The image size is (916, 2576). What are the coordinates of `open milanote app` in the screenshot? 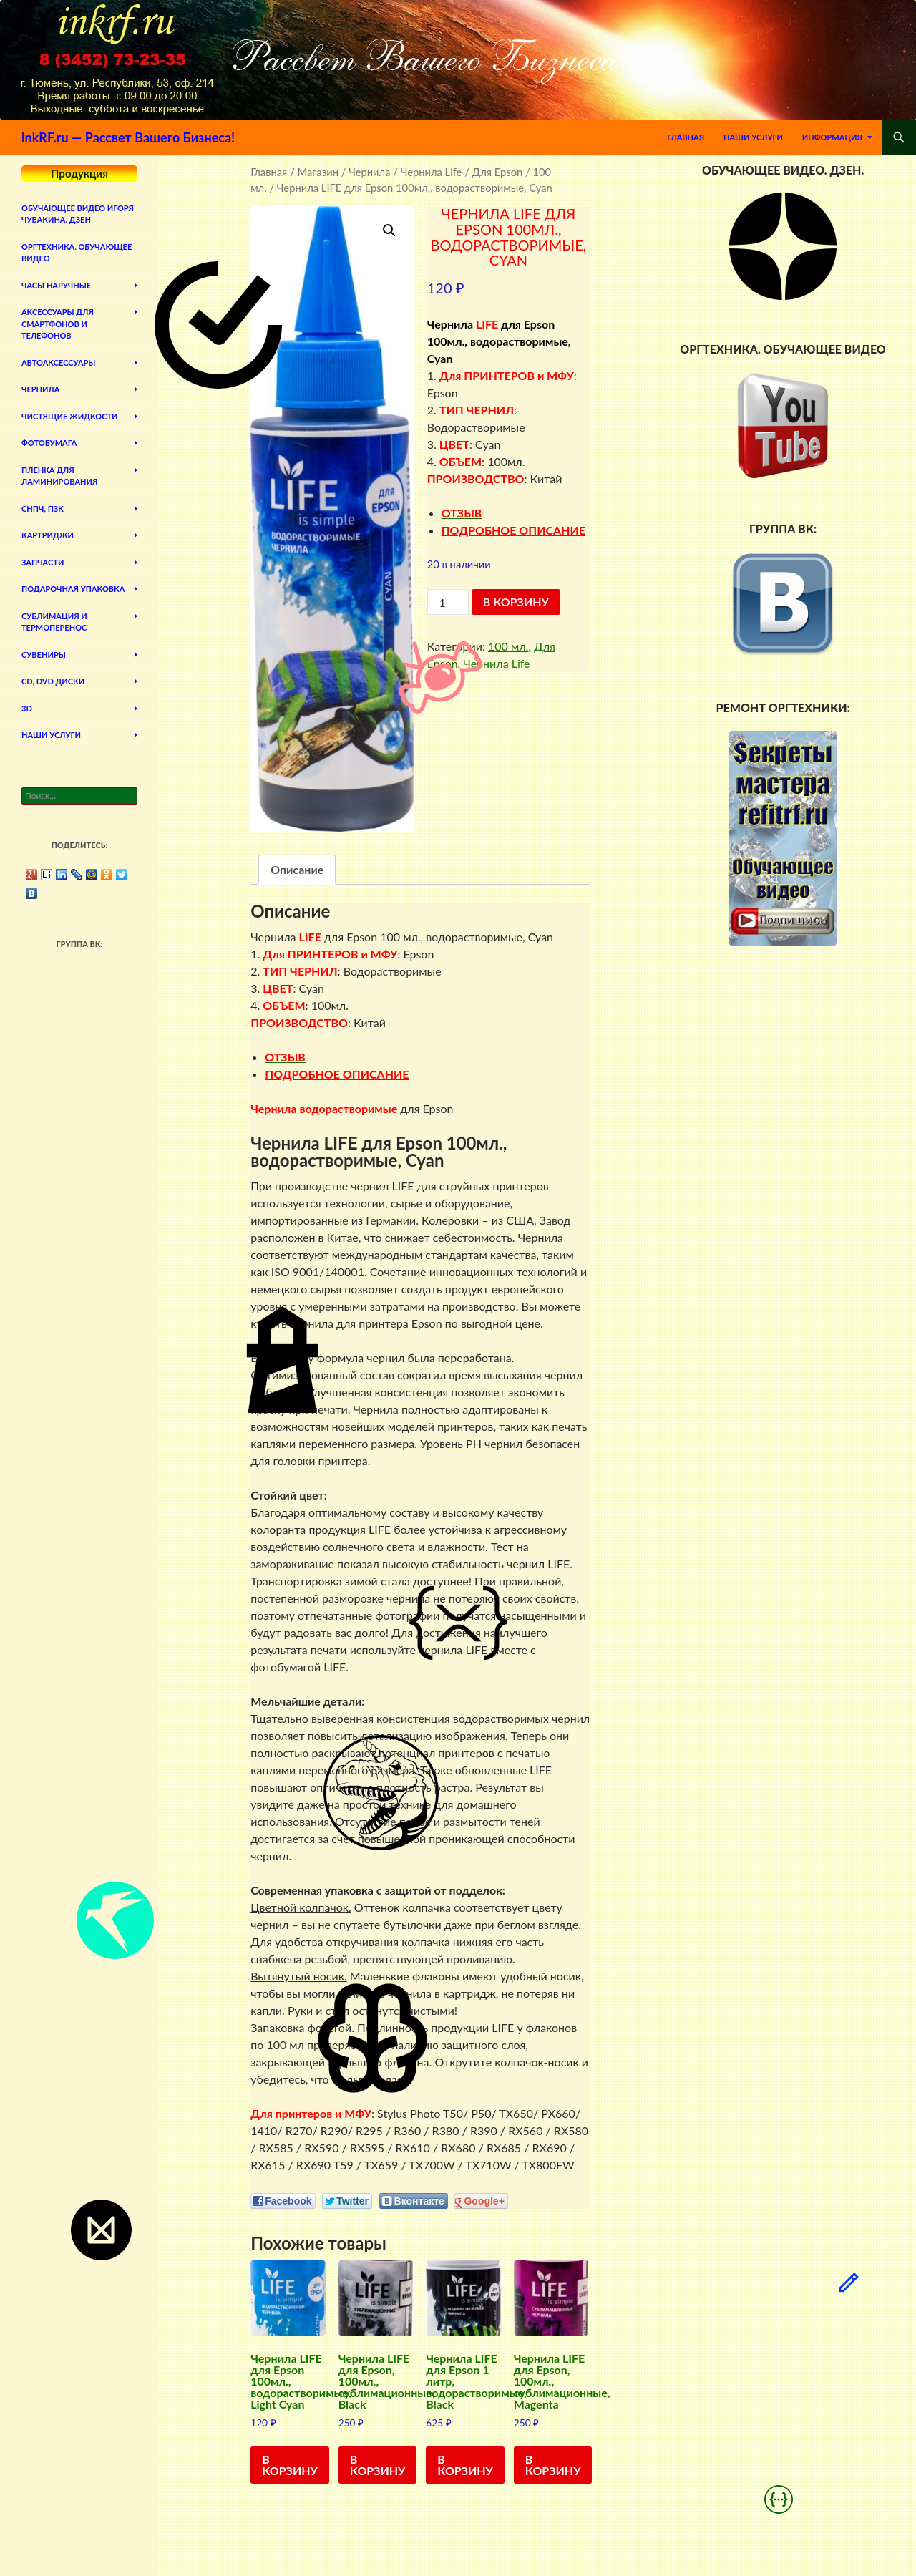 It's located at (101, 2230).